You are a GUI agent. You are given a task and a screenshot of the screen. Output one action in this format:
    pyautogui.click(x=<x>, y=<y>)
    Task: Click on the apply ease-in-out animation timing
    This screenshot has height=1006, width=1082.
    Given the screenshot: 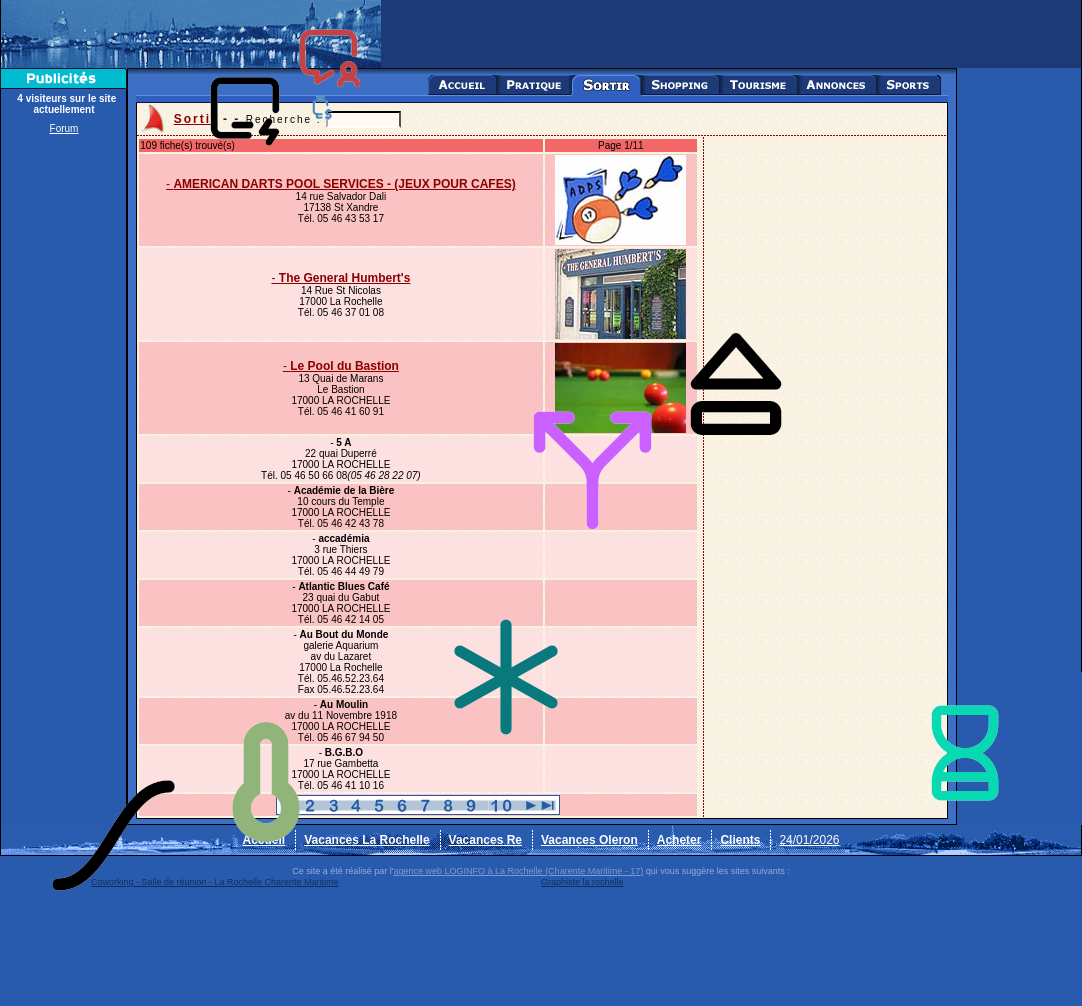 What is the action you would take?
    pyautogui.click(x=113, y=835)
    